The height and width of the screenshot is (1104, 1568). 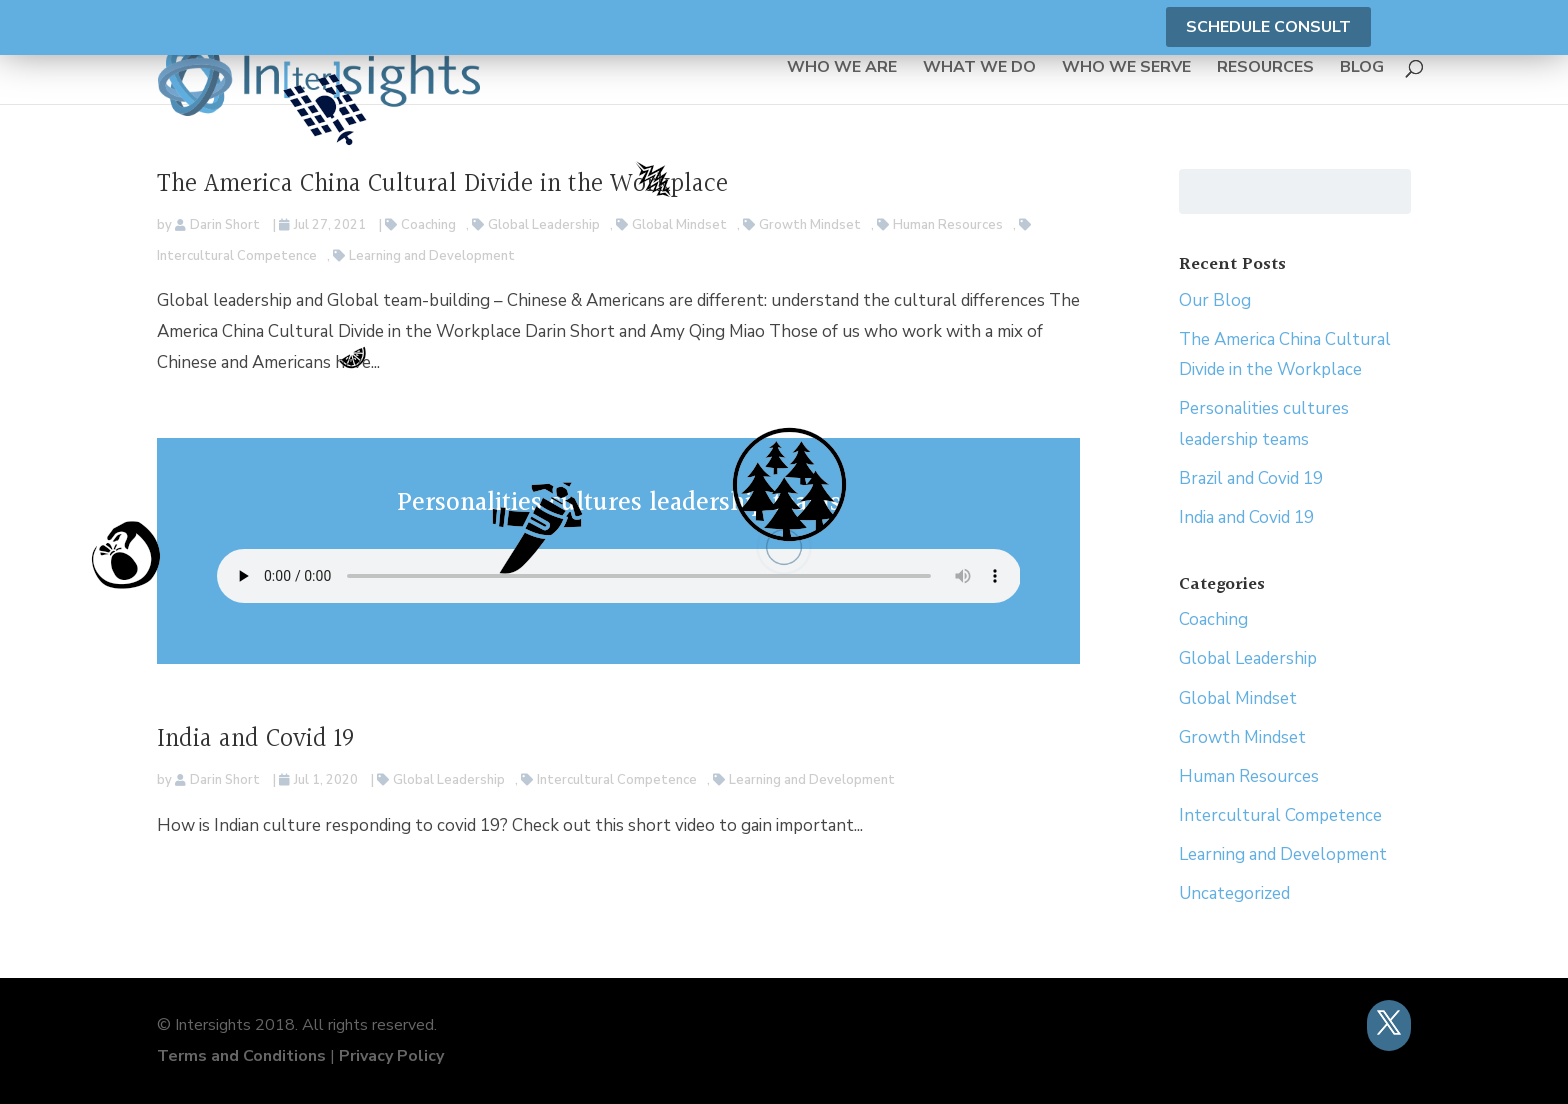 I want to click on citrus or fruit-related category, so click(x=352, y=357).